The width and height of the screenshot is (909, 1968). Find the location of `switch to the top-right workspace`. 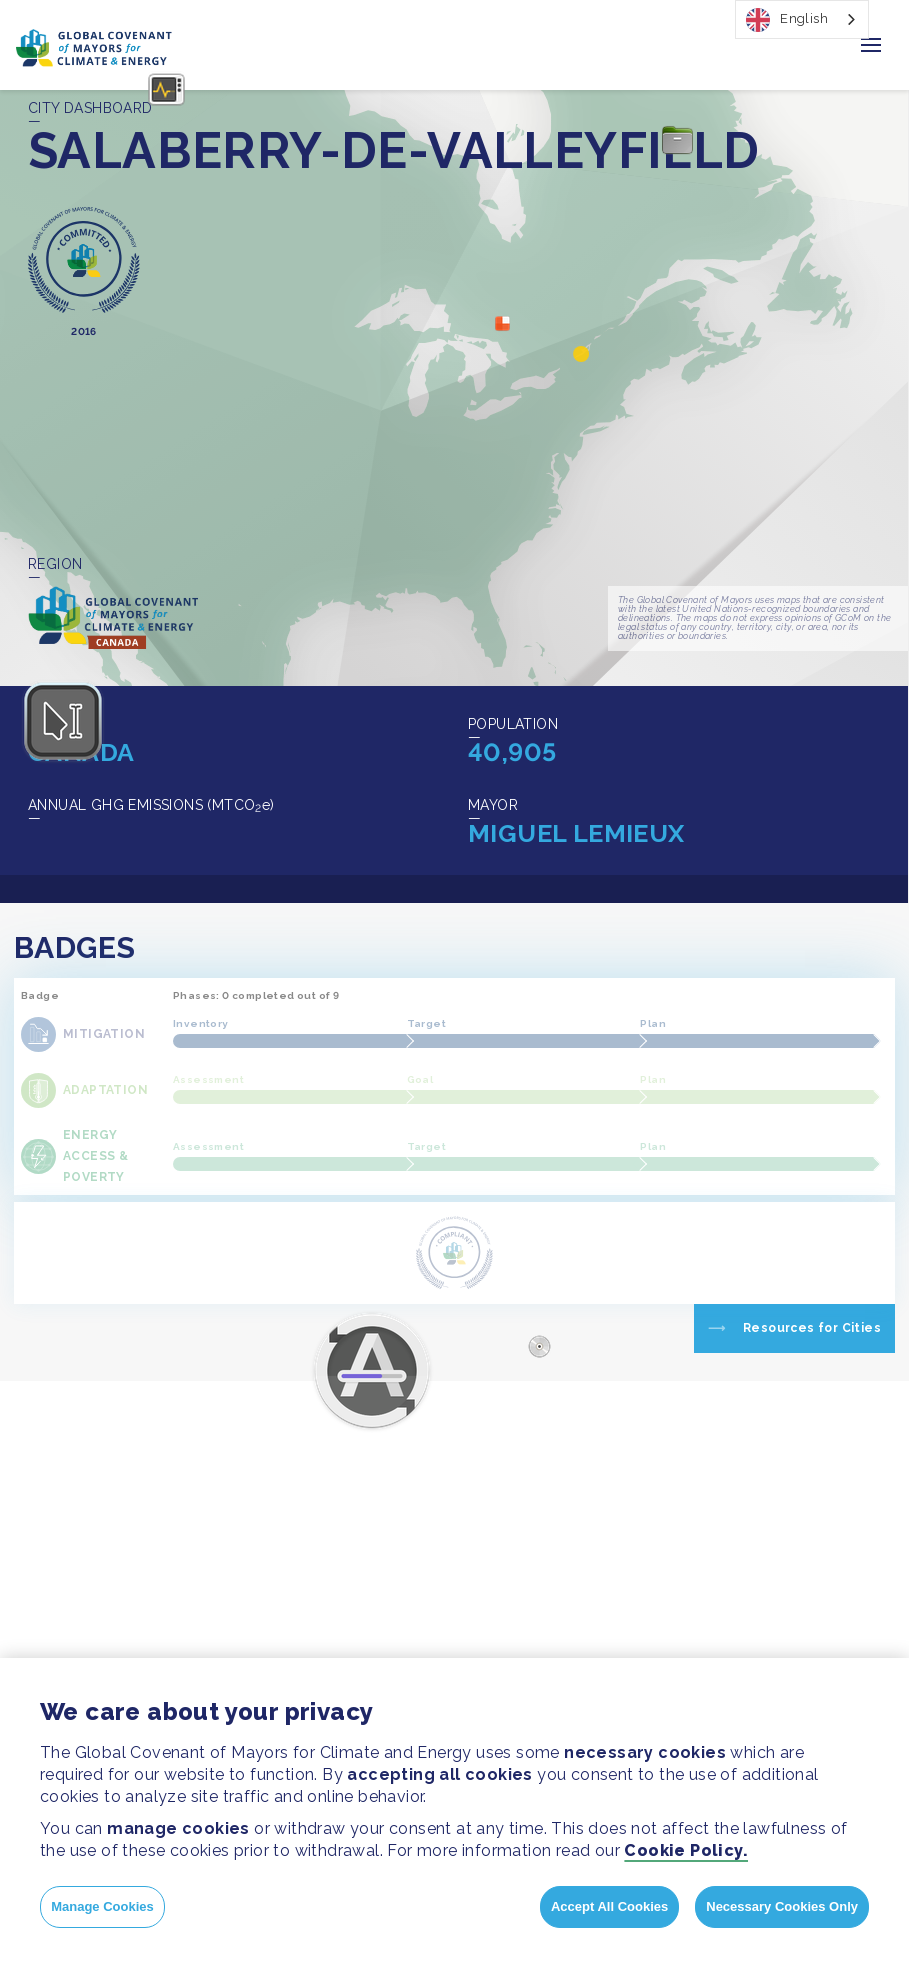

switch to the top-right workspace is located at coordinates (502, 323).